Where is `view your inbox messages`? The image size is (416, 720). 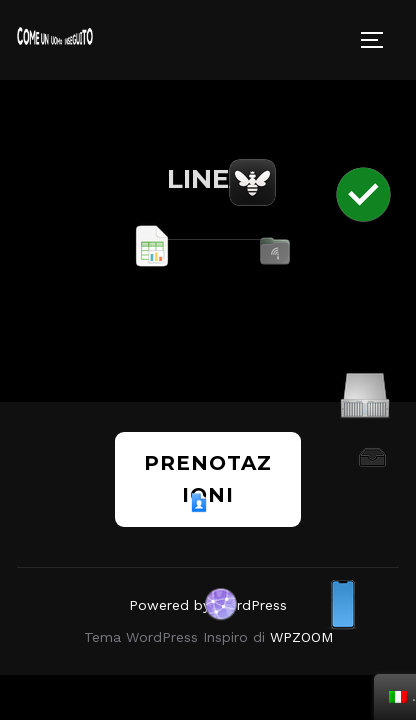 view your inbox messages is located at coordinates (372, 457).